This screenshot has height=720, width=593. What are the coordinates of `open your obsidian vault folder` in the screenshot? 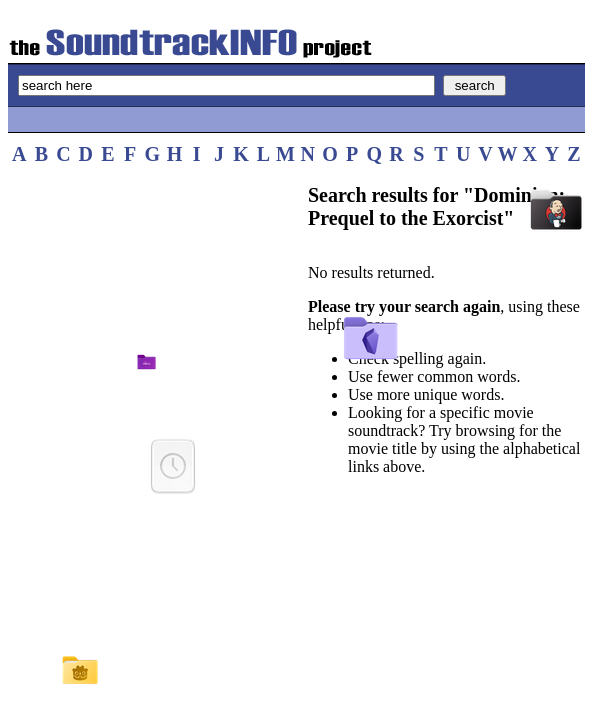 It's located at (370, 339).